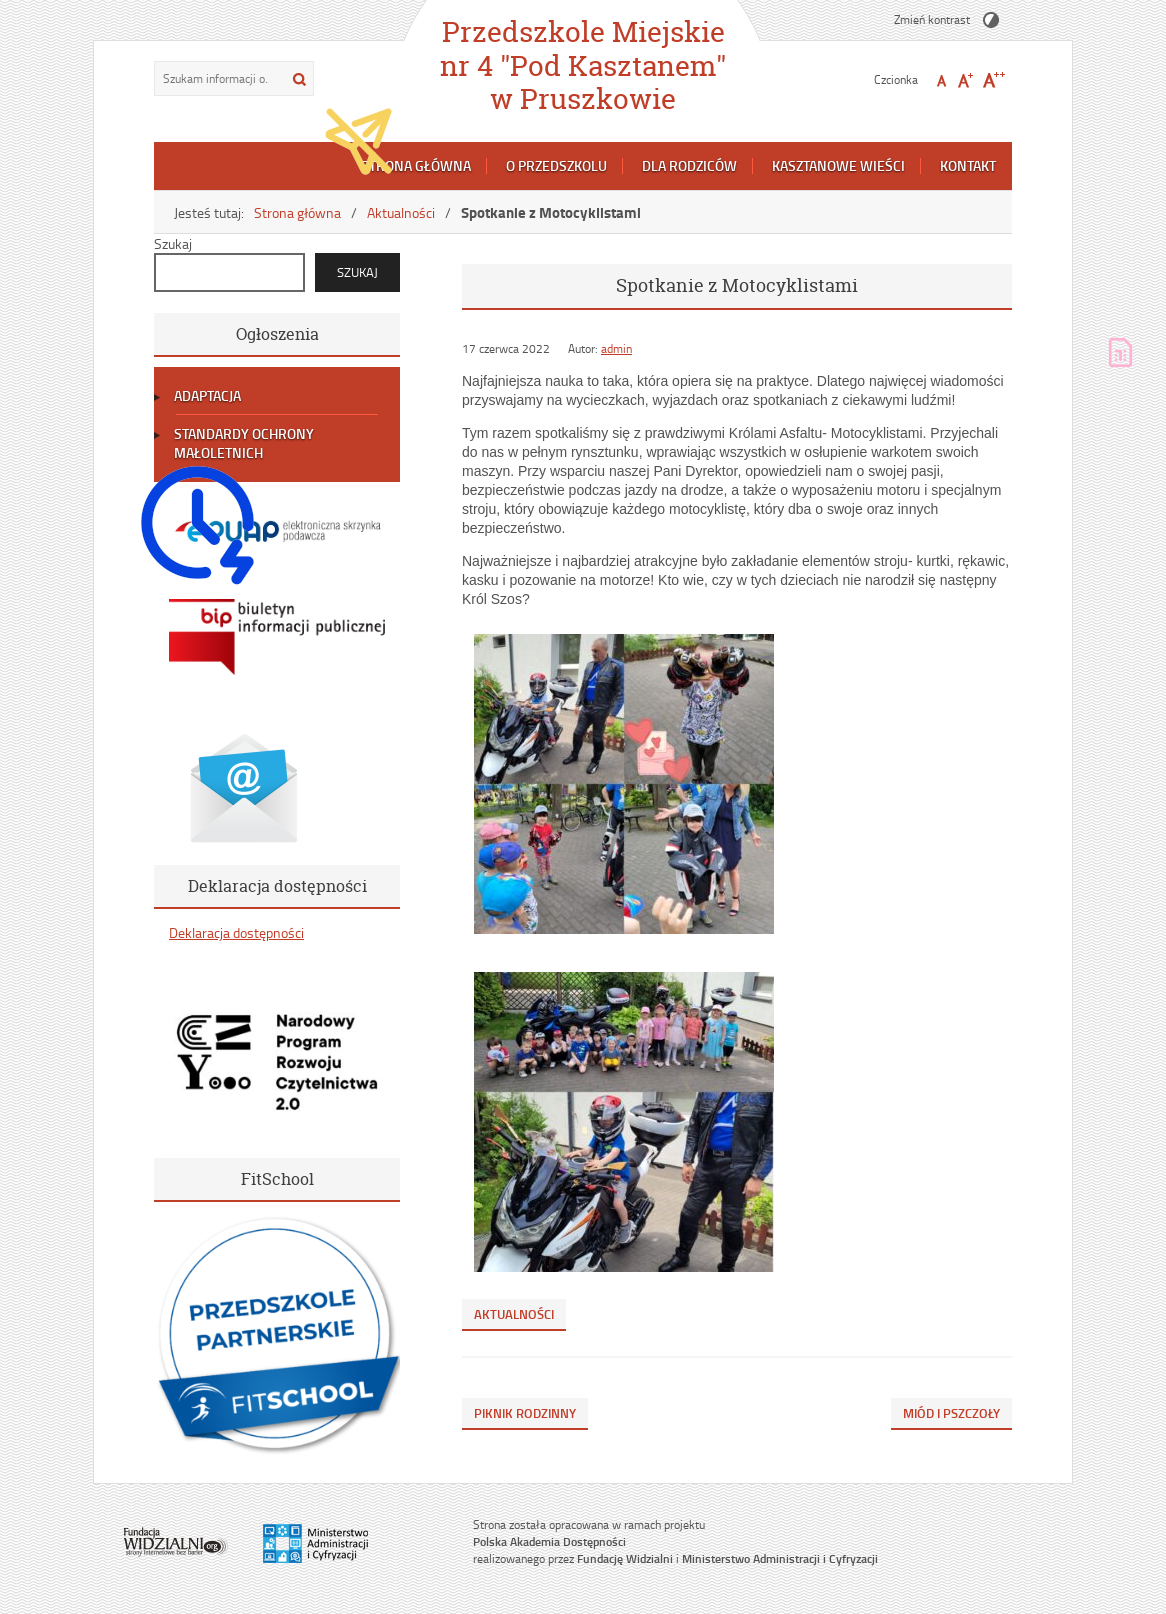  What do you see at coordinates (1120, 352) in the screenshot?
I see `manage SIM card settings` at bounding box center [1120, 352].